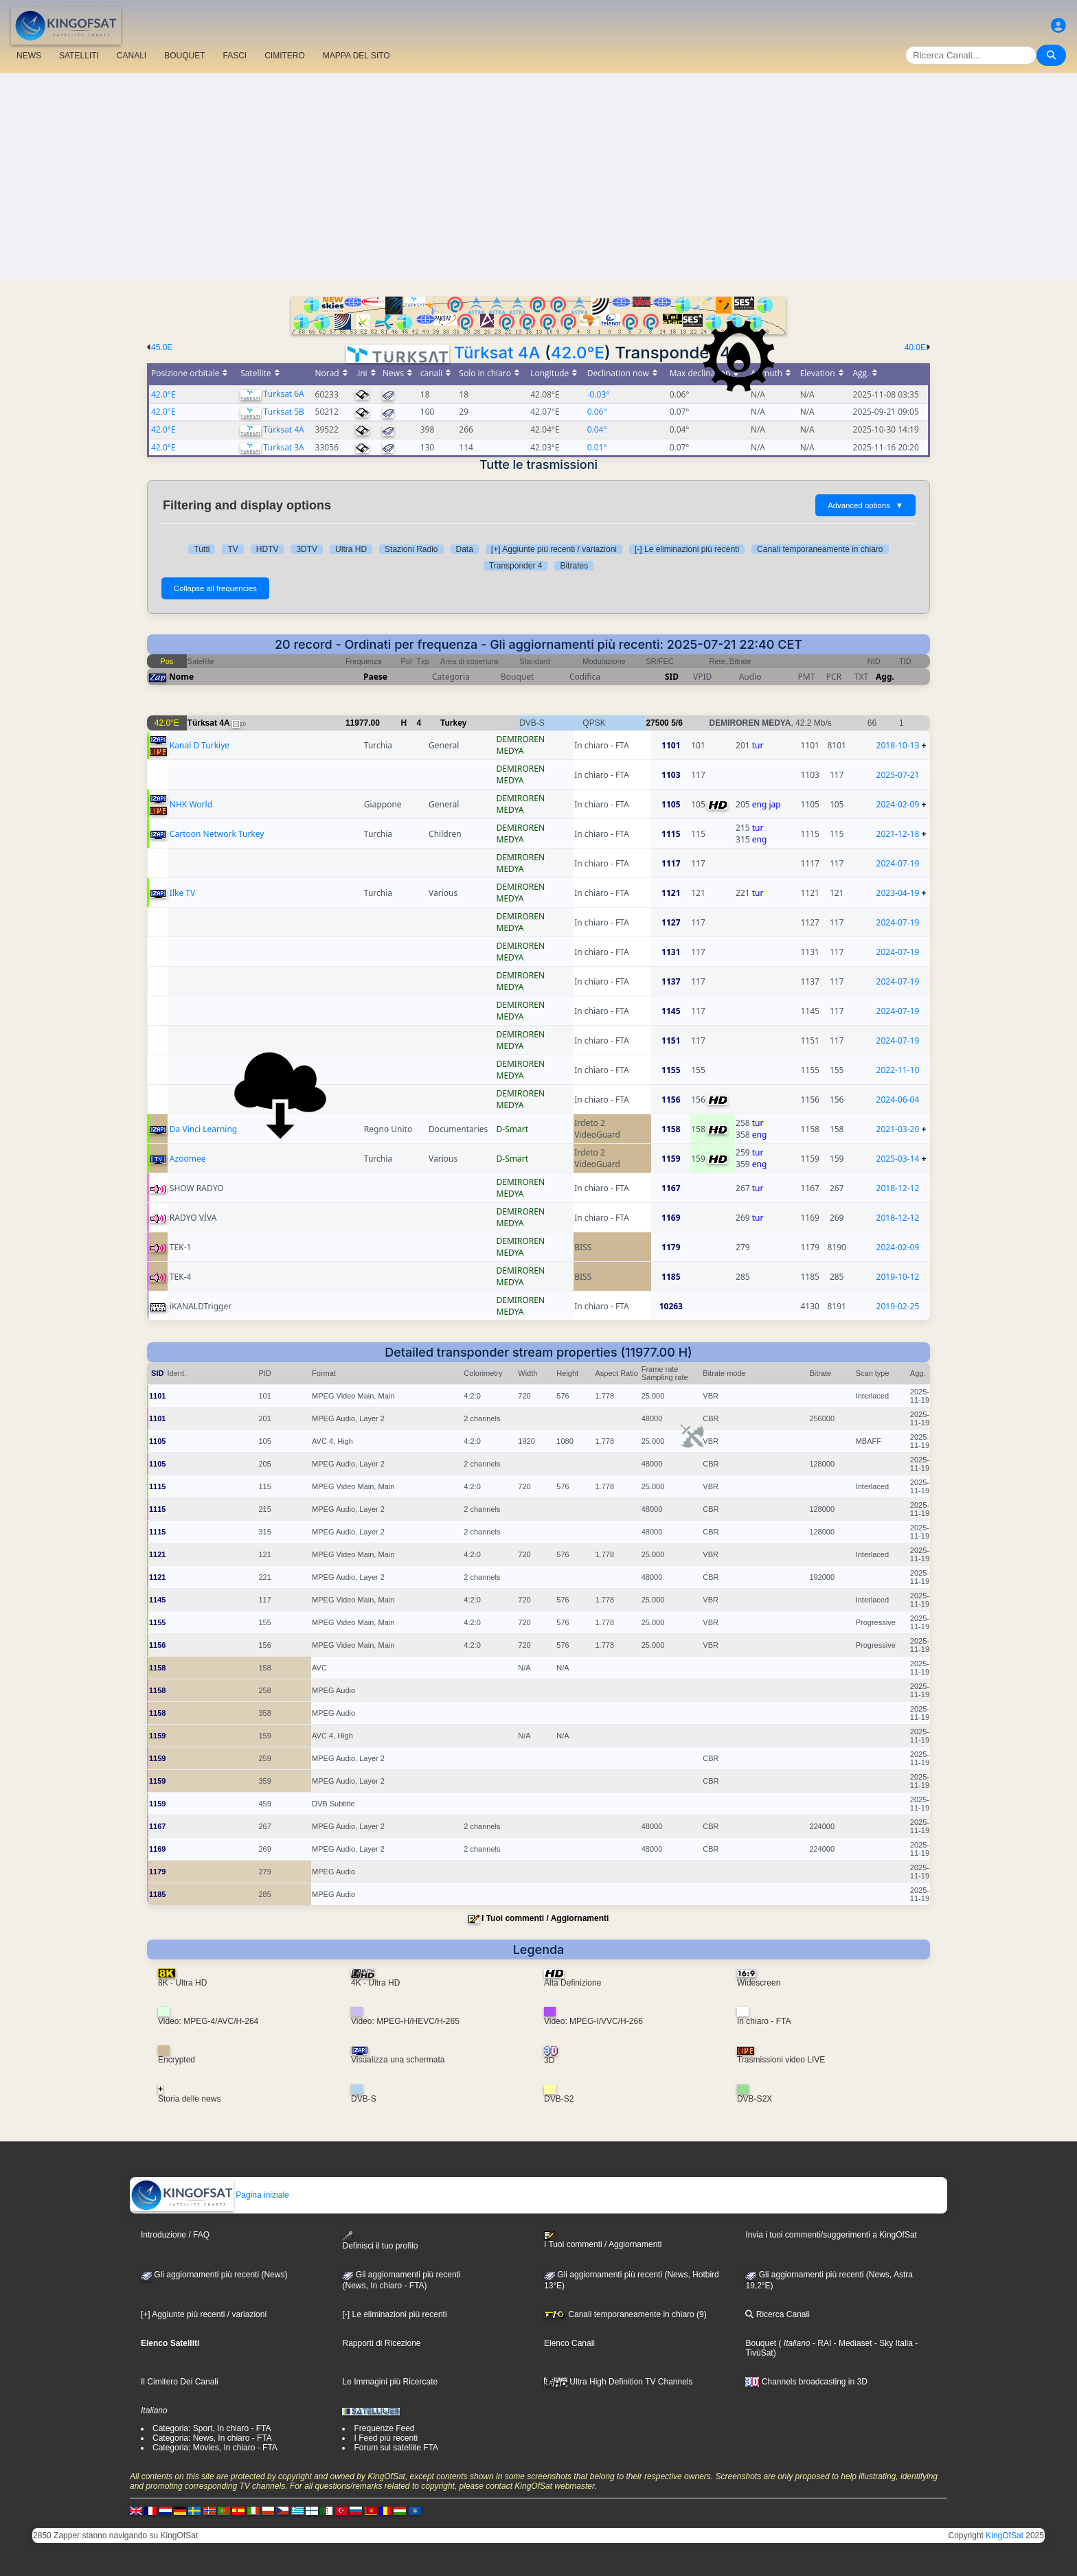 The width and height of the screenshot is (1077, 2576). Describe the element at coordinates (738, 356) in the screenshot. I see `settings for oil or fluid-related features` at that location.